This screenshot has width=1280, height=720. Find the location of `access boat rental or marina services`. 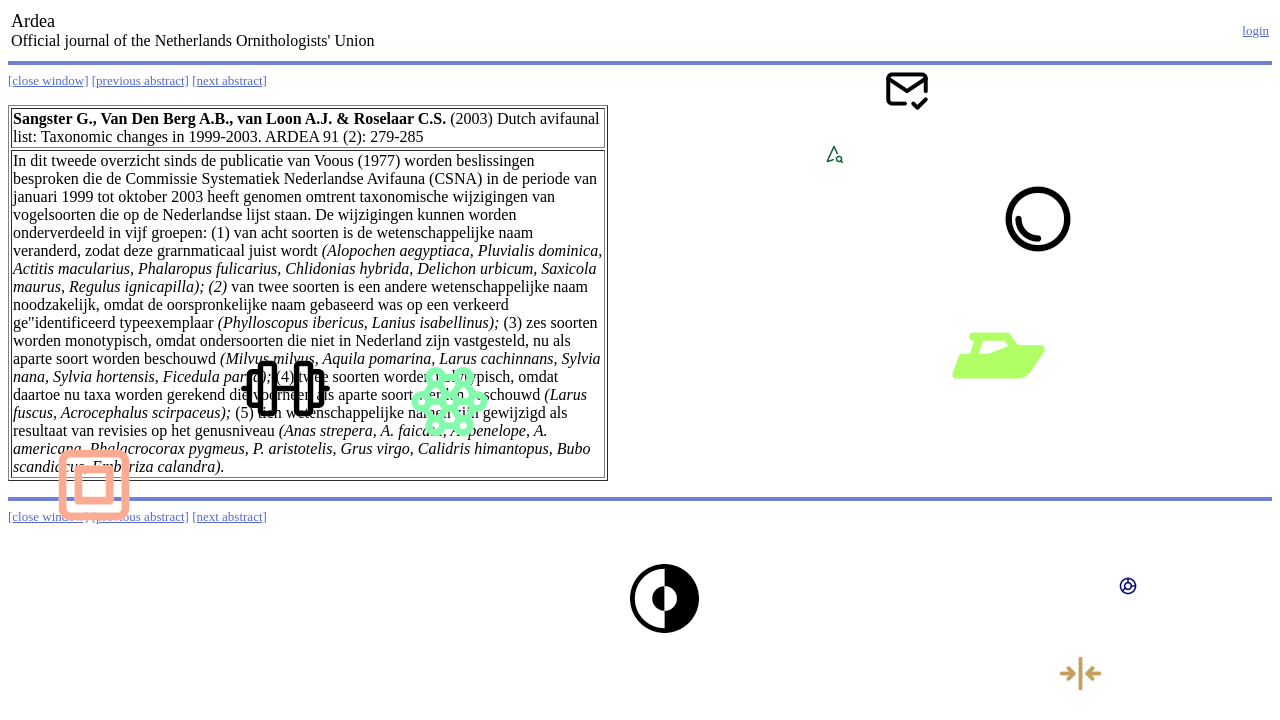

access boat rental or marina services is located at coordinates (998, 353).